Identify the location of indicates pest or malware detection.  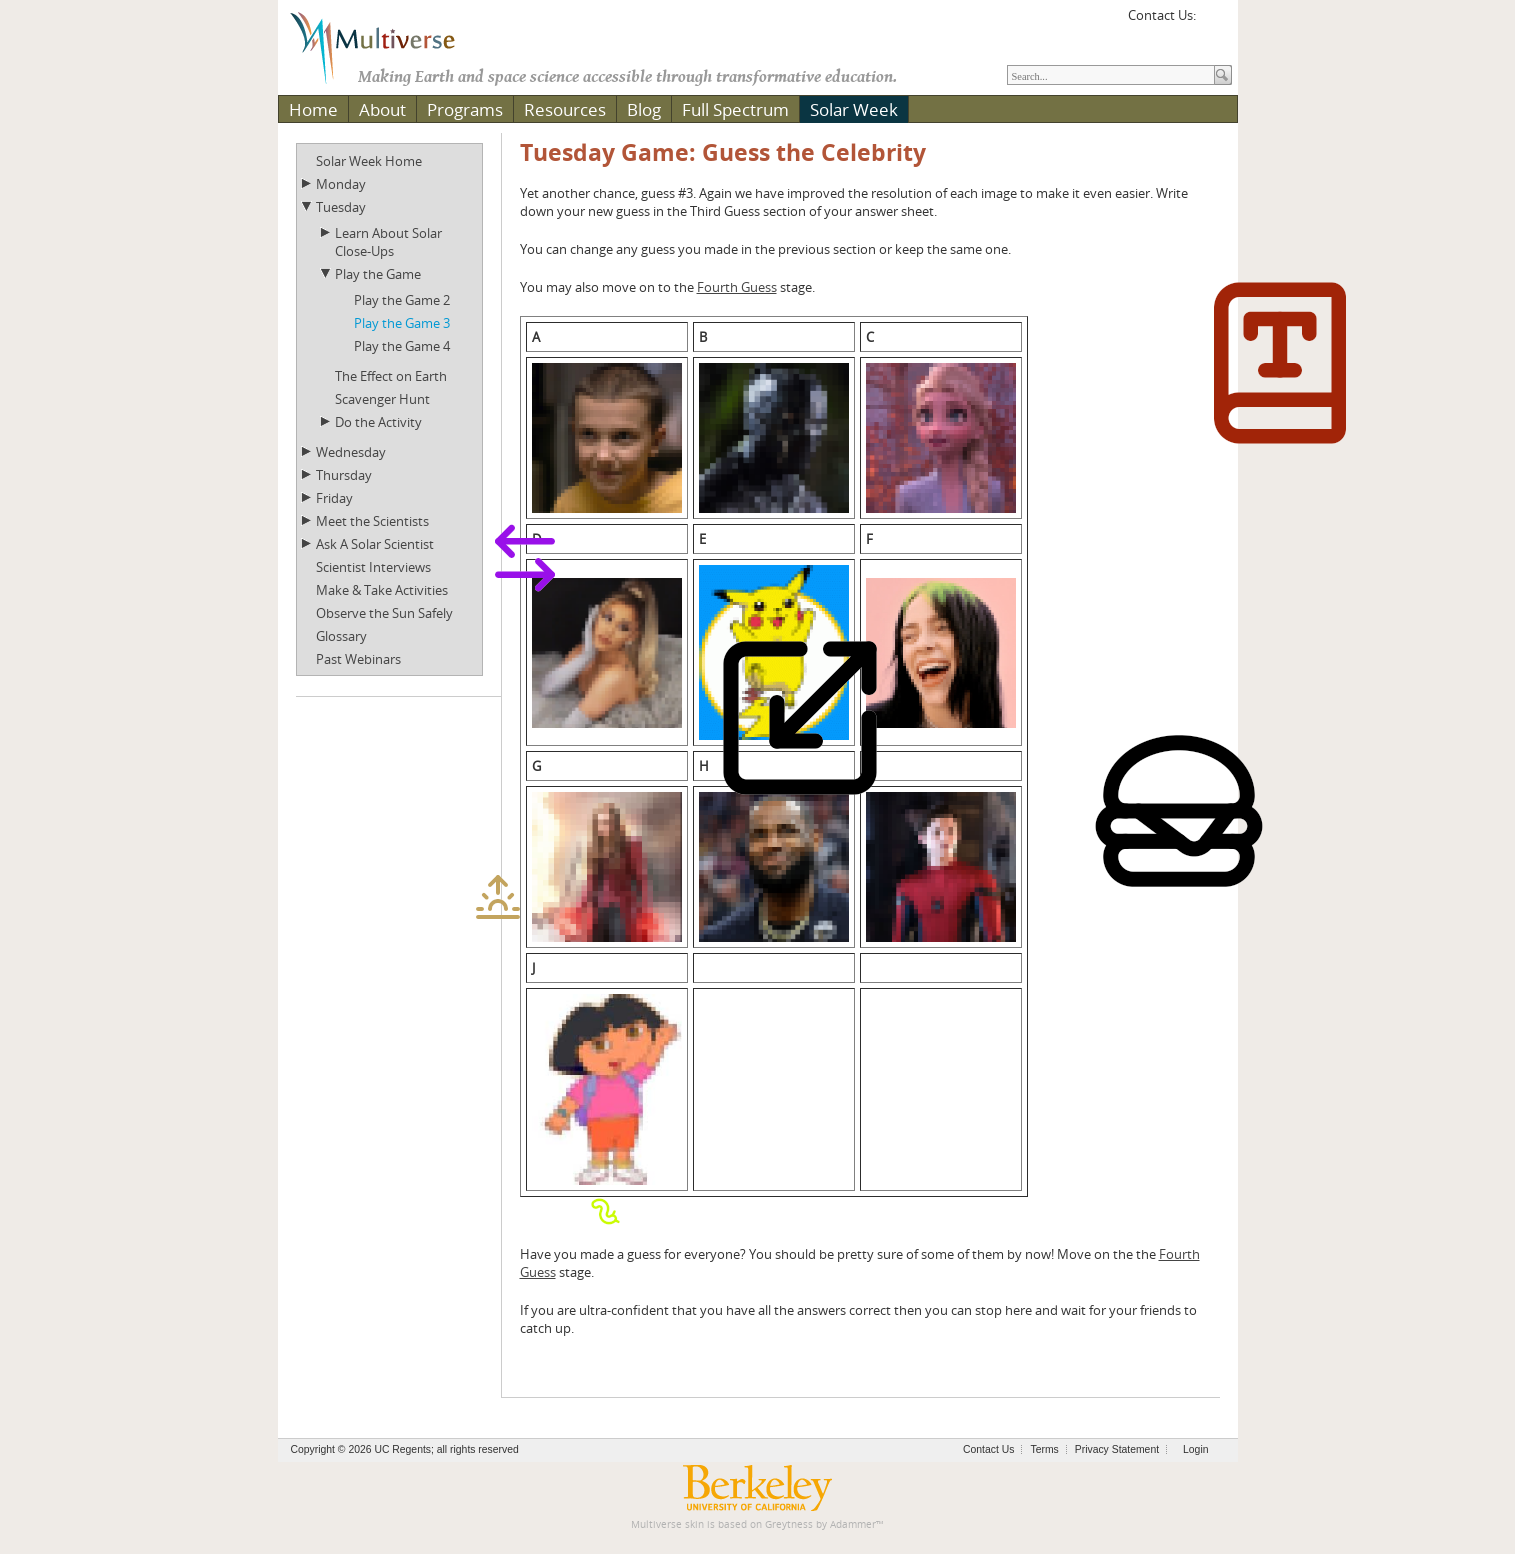
(605, 1211).